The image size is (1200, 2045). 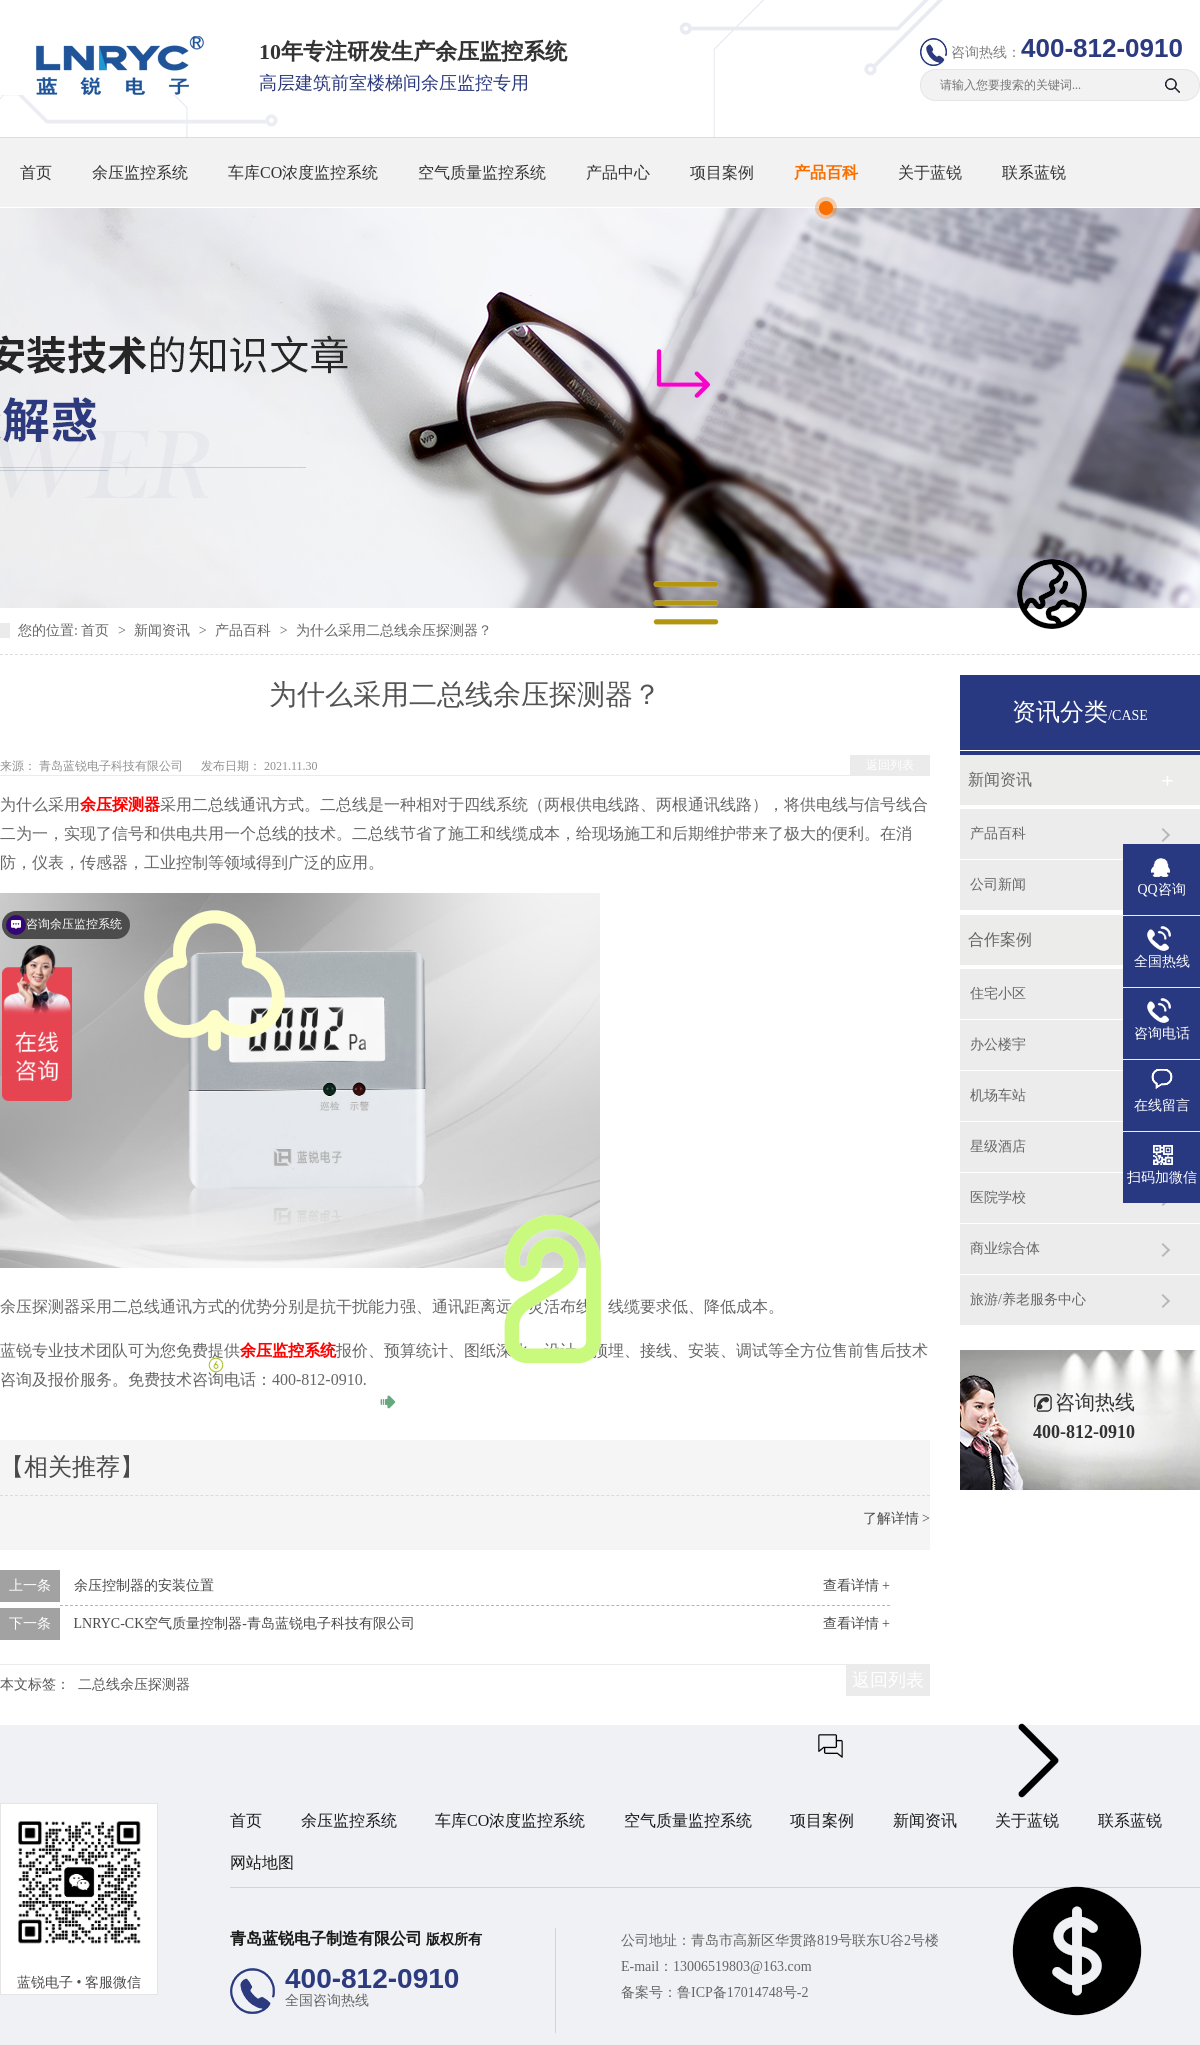 What do you see at coordinates (216, 1365) in the screenshot?
I see `indicates step six in a multi-step process` at bounding box center [216, 1365].